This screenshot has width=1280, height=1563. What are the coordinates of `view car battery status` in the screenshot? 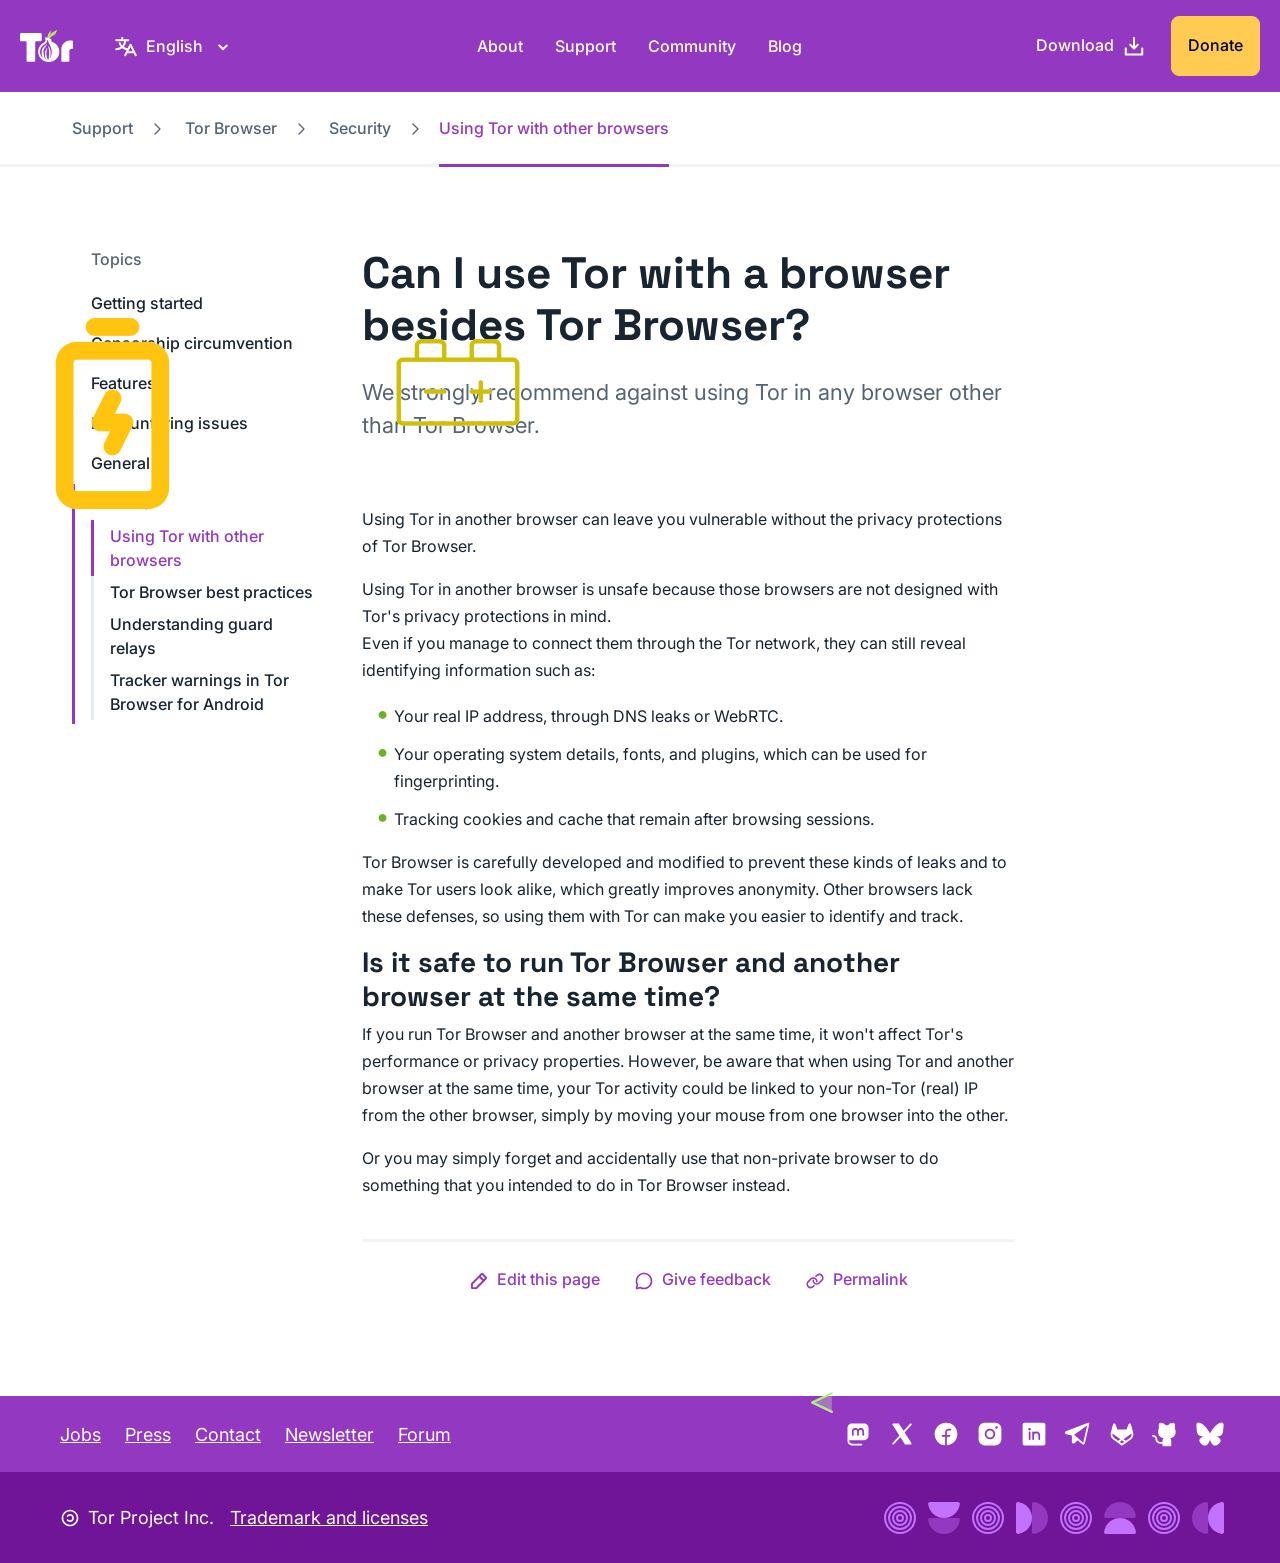 It's located at (458, 387).